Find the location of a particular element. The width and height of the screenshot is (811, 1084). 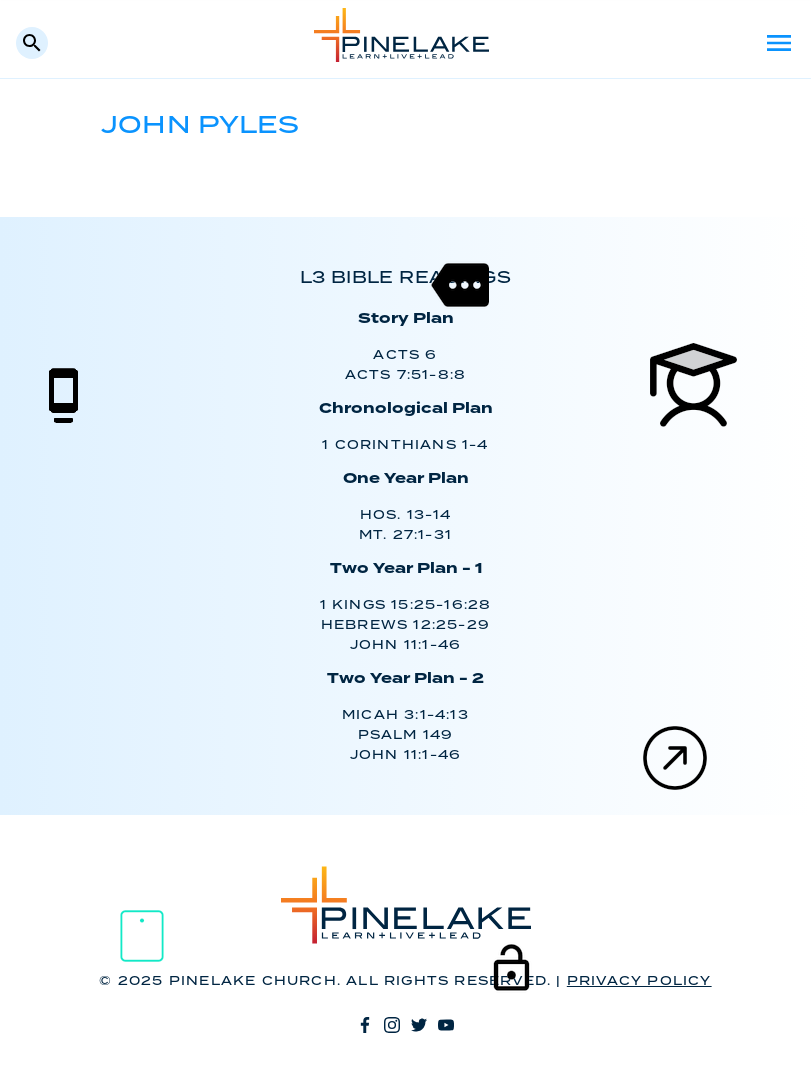

dock your device to a charging station is located at coordinates (63, 395).